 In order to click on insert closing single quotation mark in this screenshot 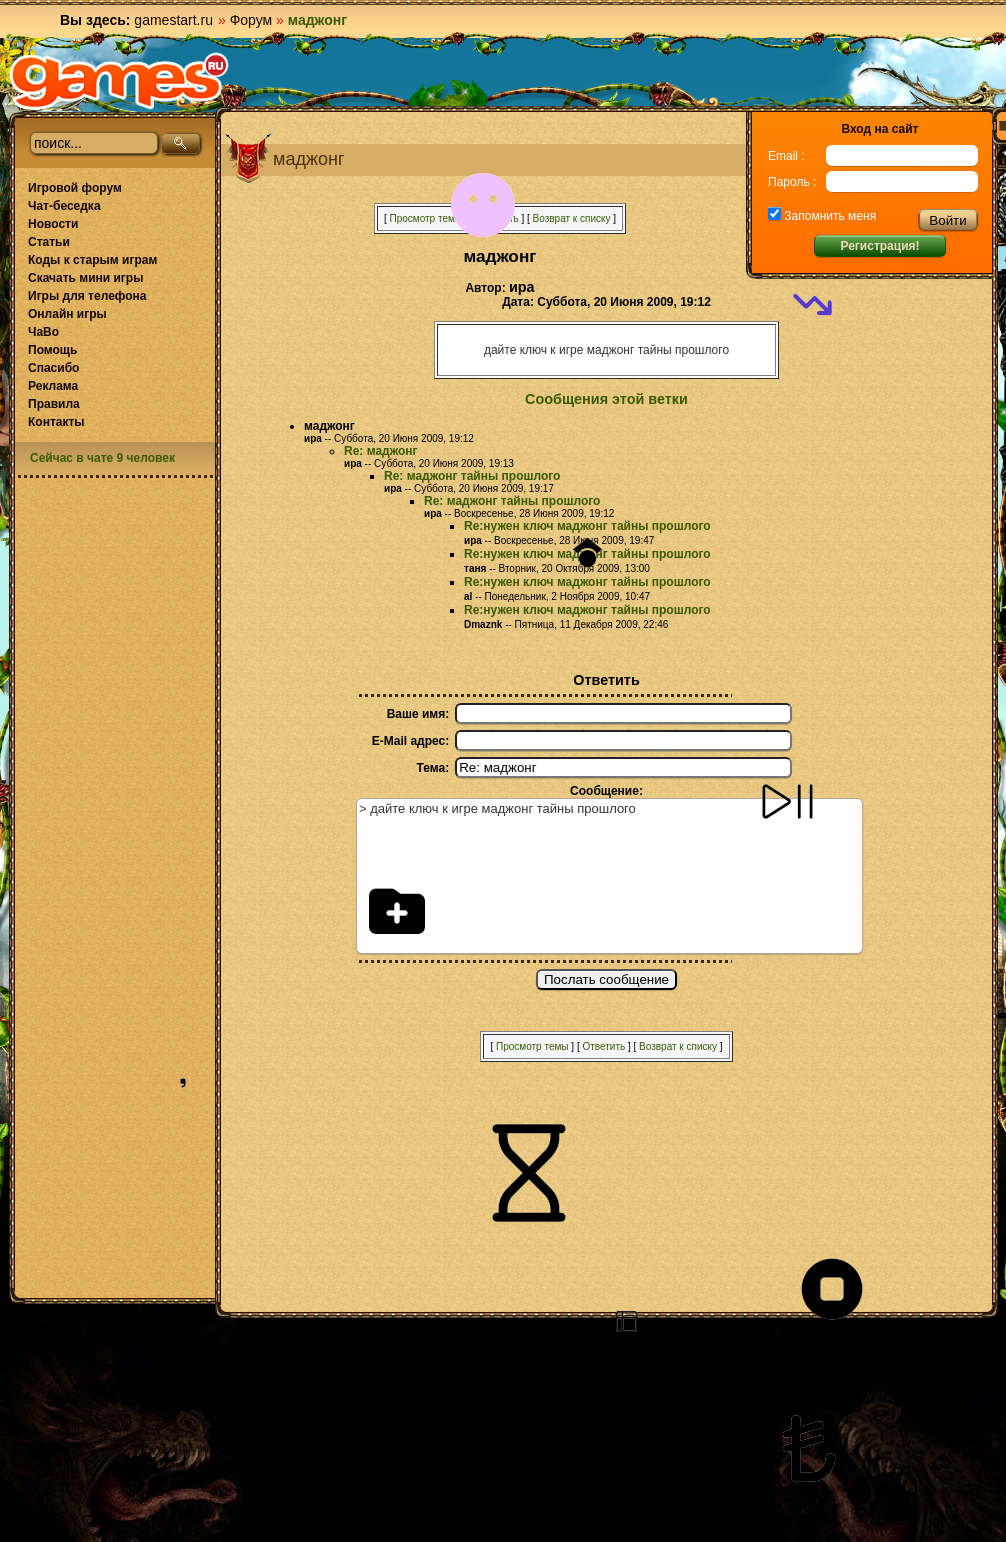, I will do `click(183, 1083)`.